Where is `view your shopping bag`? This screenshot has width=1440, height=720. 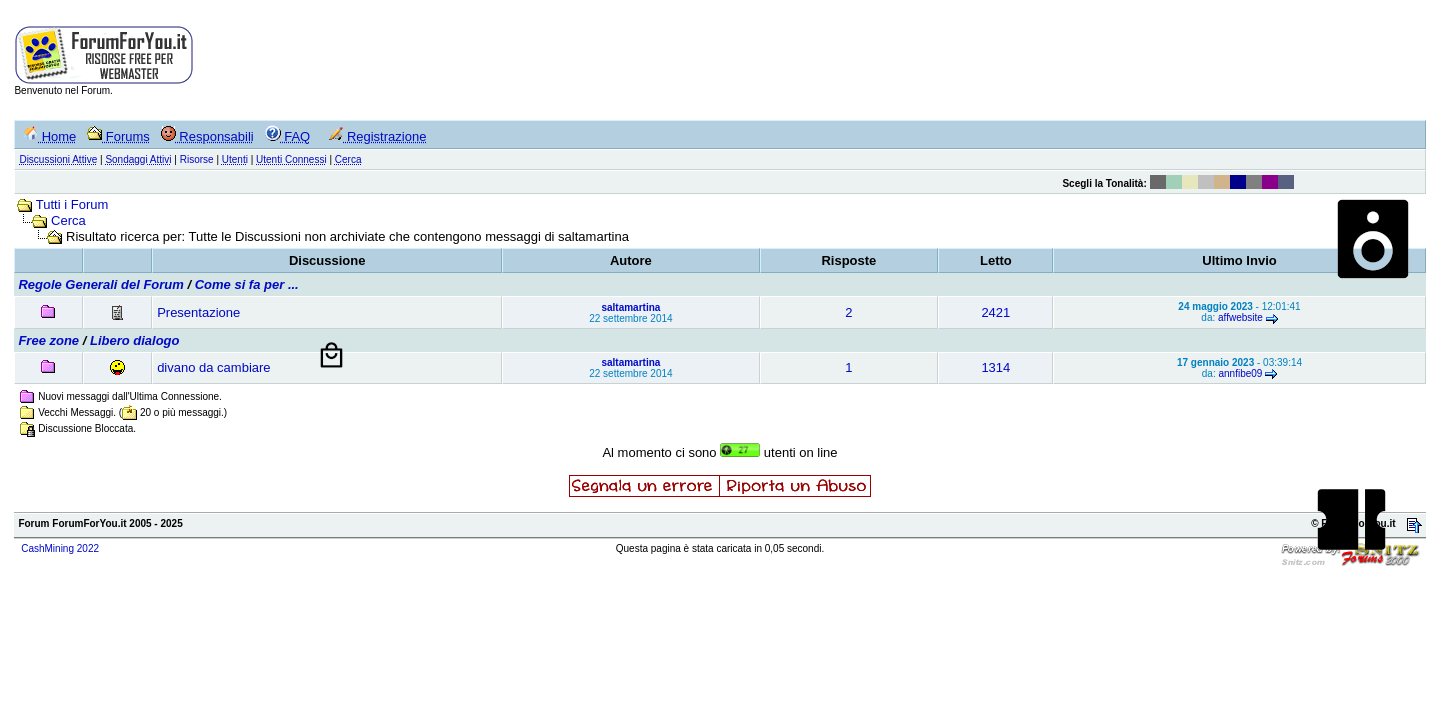
view your shopping bag is located at coordinates (331, 355).